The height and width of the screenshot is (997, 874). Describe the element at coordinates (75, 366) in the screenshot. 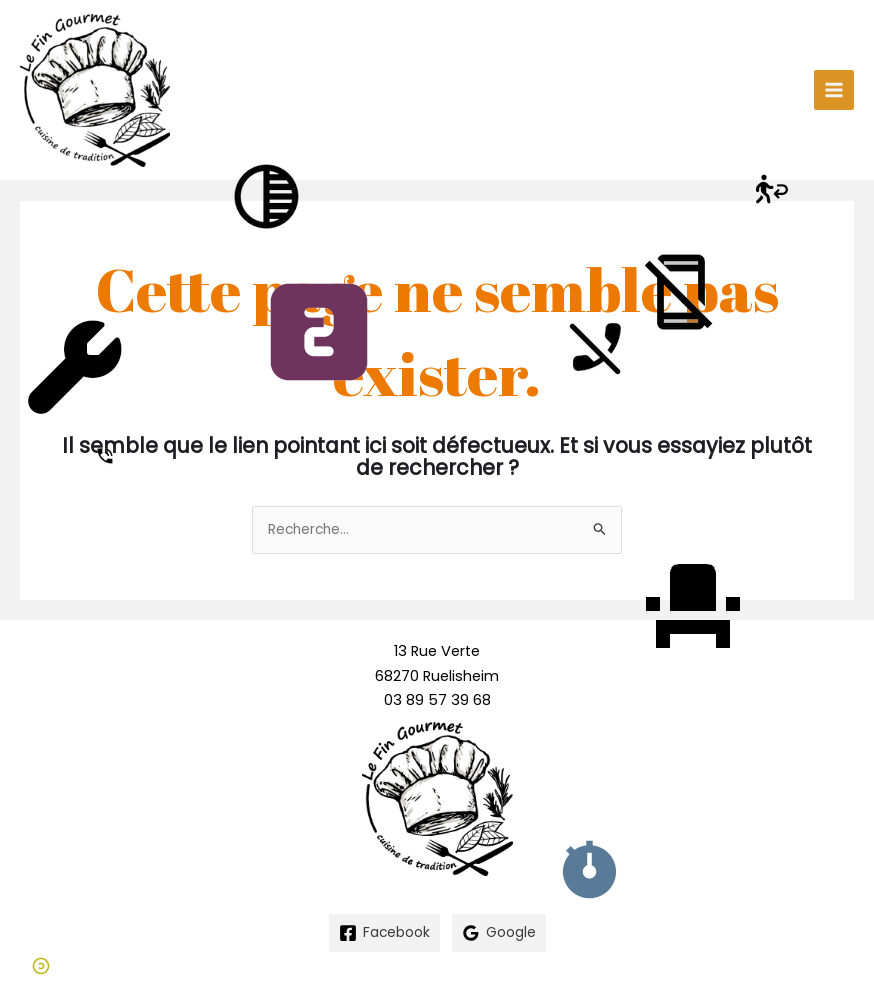

I see `access settings or configuration options` at that location.